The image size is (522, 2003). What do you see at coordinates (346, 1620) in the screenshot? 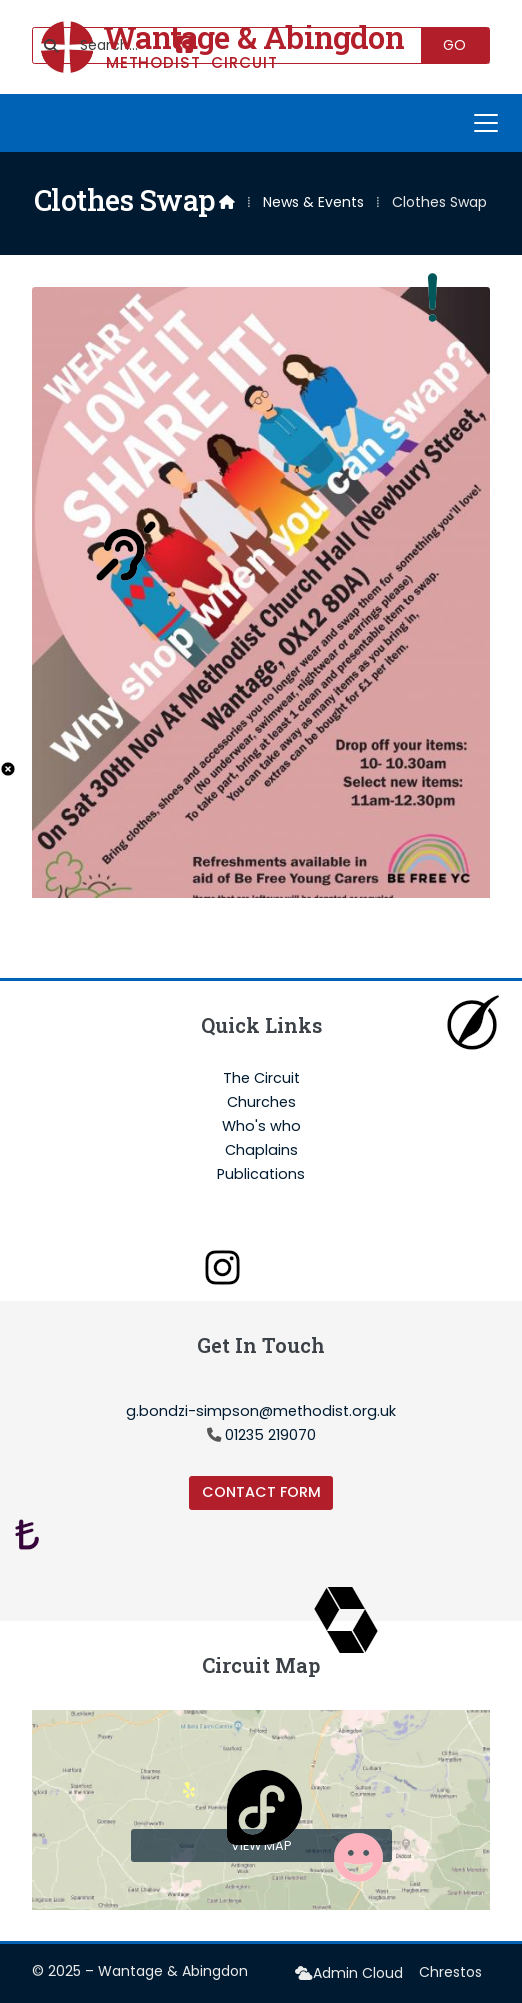
I see `hibernate framework logo` at bounding box center [346, 1620].